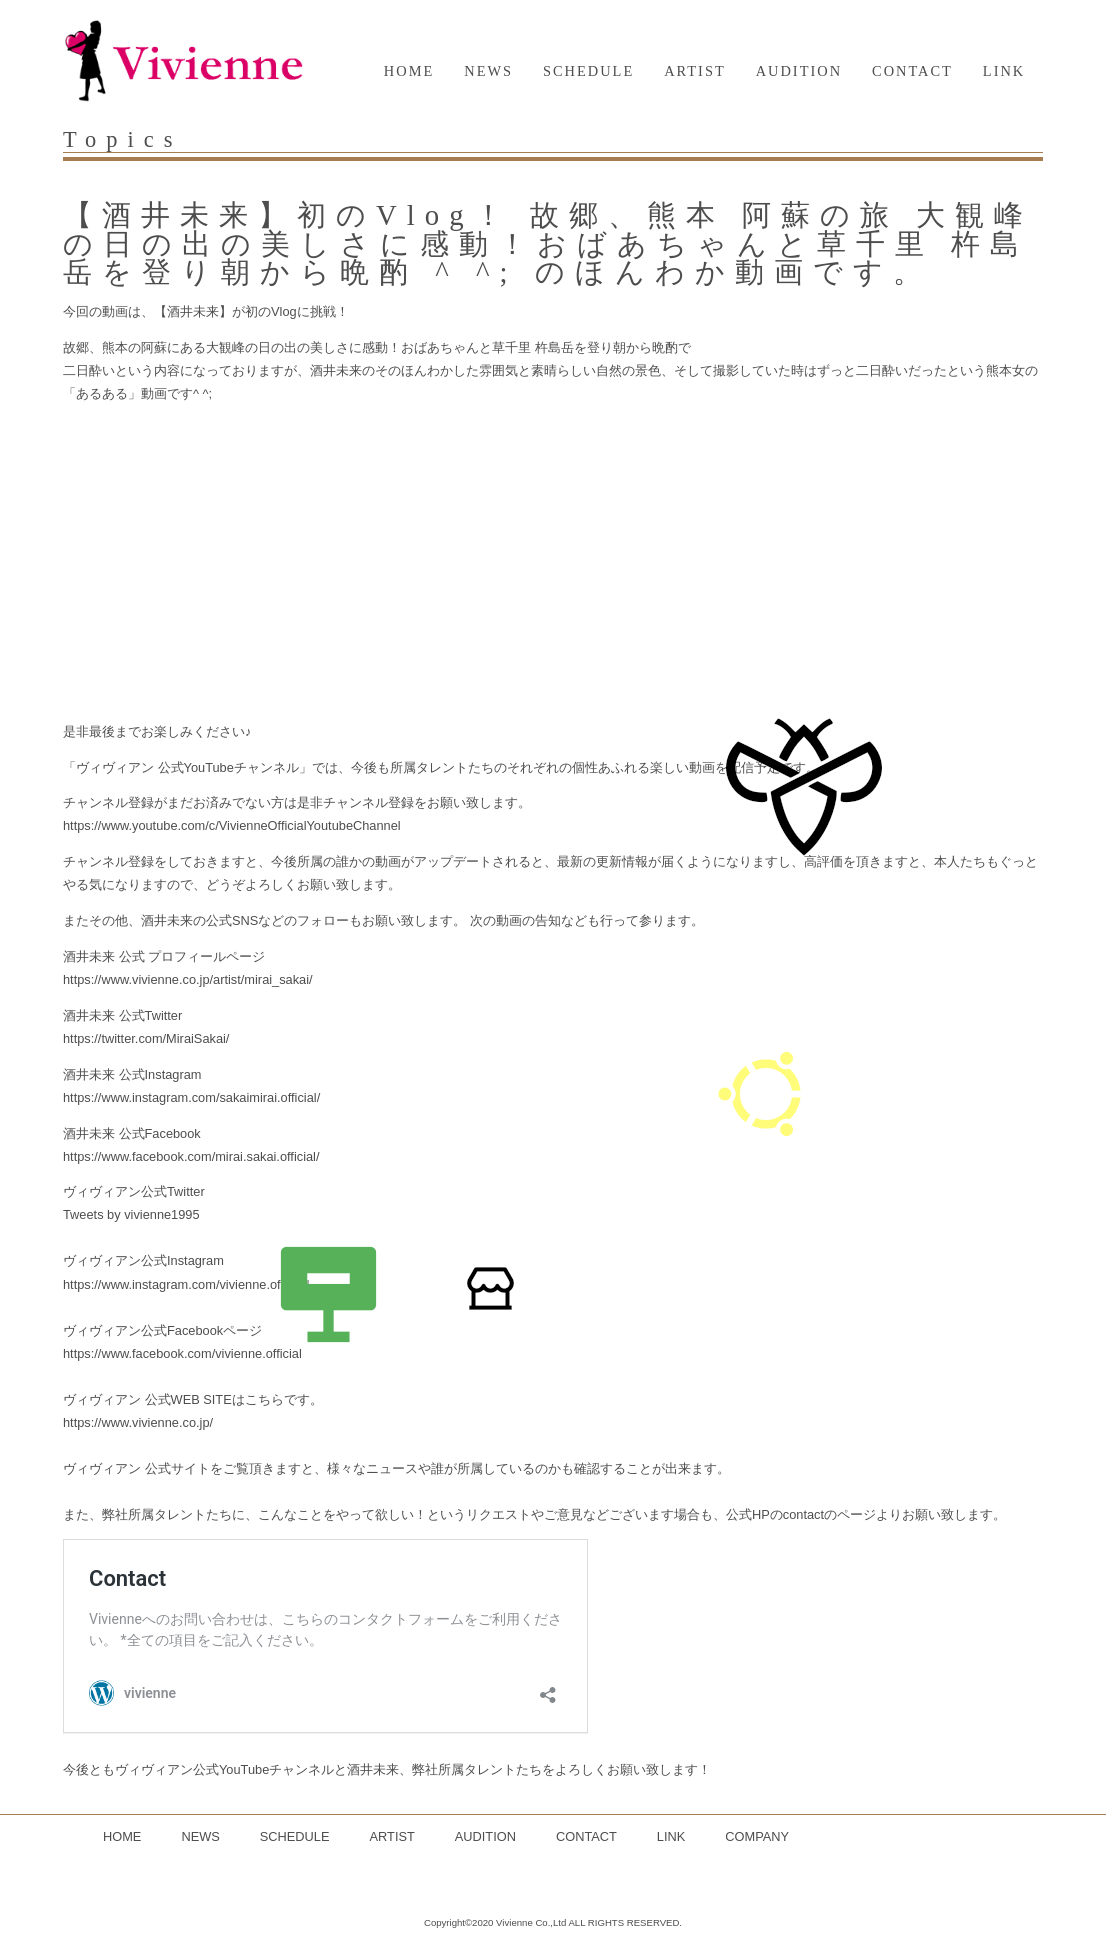  What do you see at coordinates (766, 1094) in the screenshot?
I see `ubuntu operating system logo` at bounding box center [766, 1094].